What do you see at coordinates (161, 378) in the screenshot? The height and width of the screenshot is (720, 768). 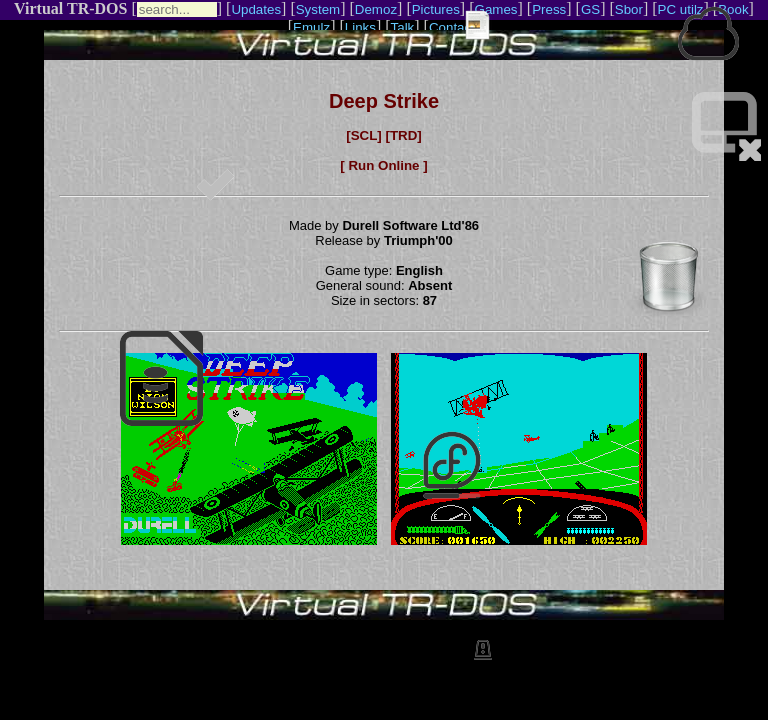 I see `open libreoffice base database application` at bounding box center [161, 378].